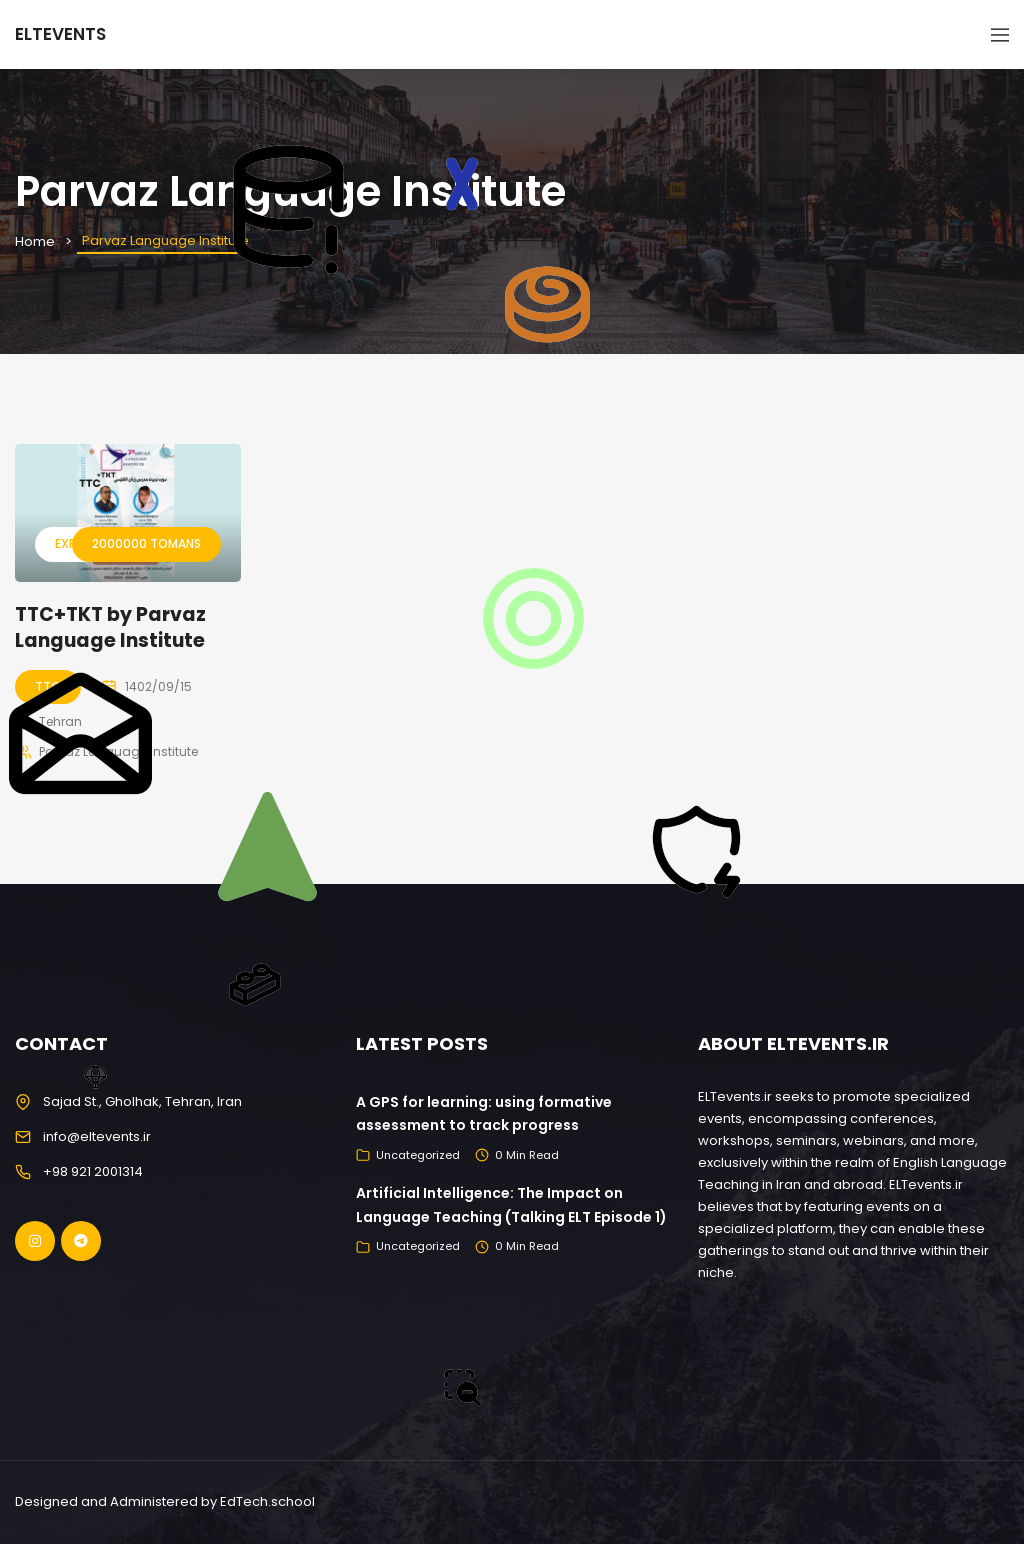  Describe the element at coordinates (288, 206) in the screenshot. I see `database error or warning status` at that location.